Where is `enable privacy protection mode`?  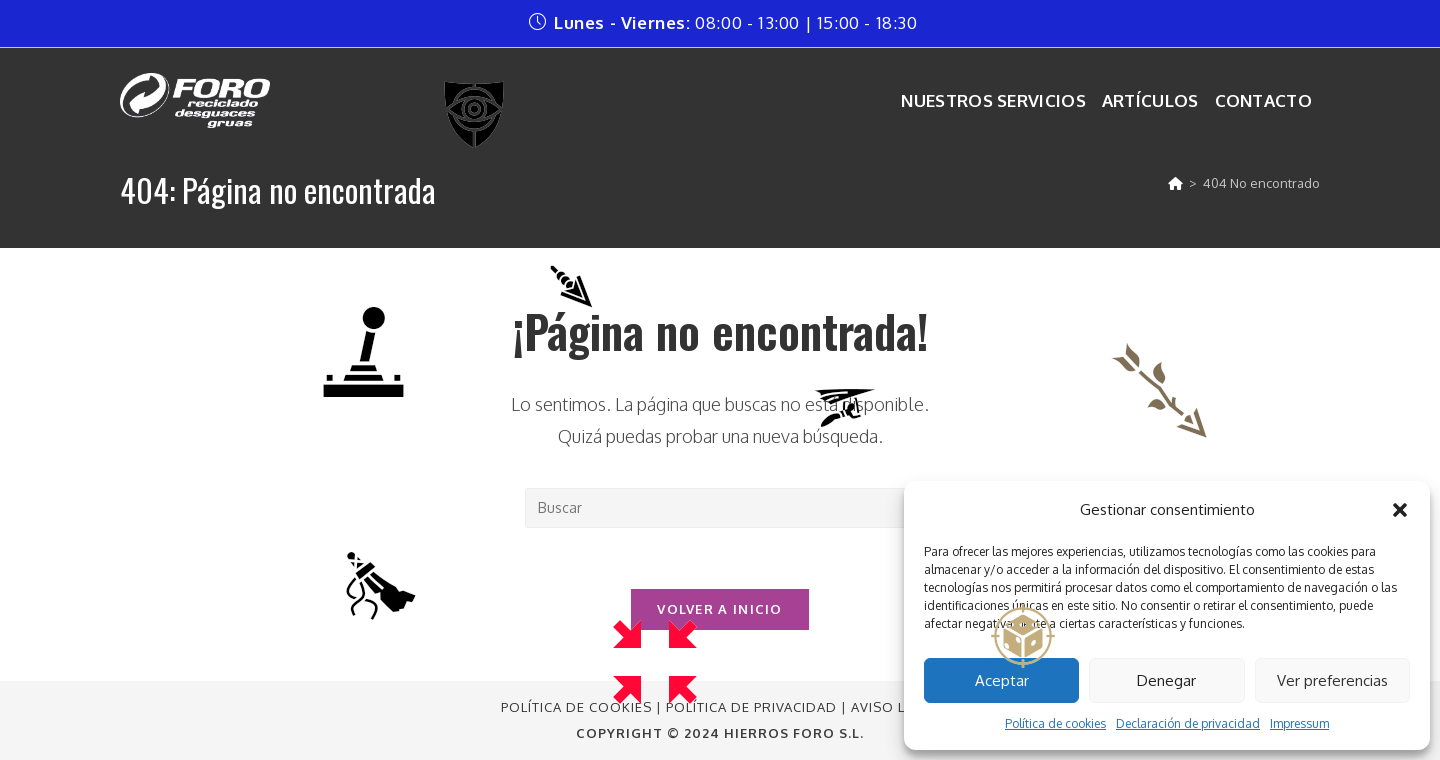 enable privacy protection mode is located at coordinates (474, 115).